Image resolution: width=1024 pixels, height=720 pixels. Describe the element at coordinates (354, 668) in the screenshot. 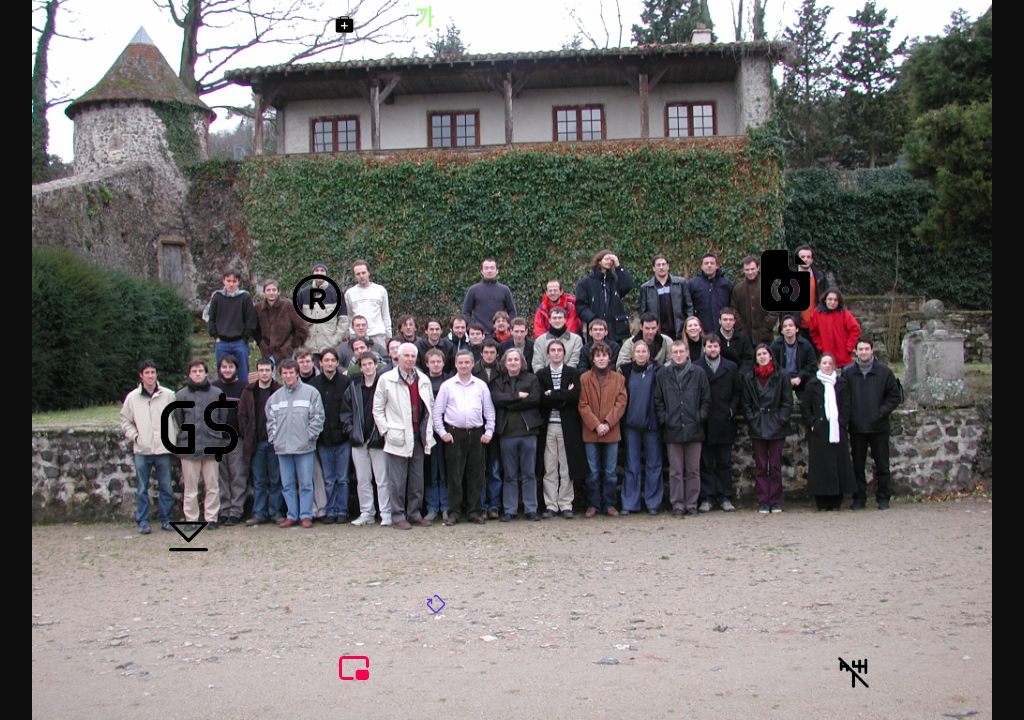

I see `enable picture-in-picture mode` at that location.